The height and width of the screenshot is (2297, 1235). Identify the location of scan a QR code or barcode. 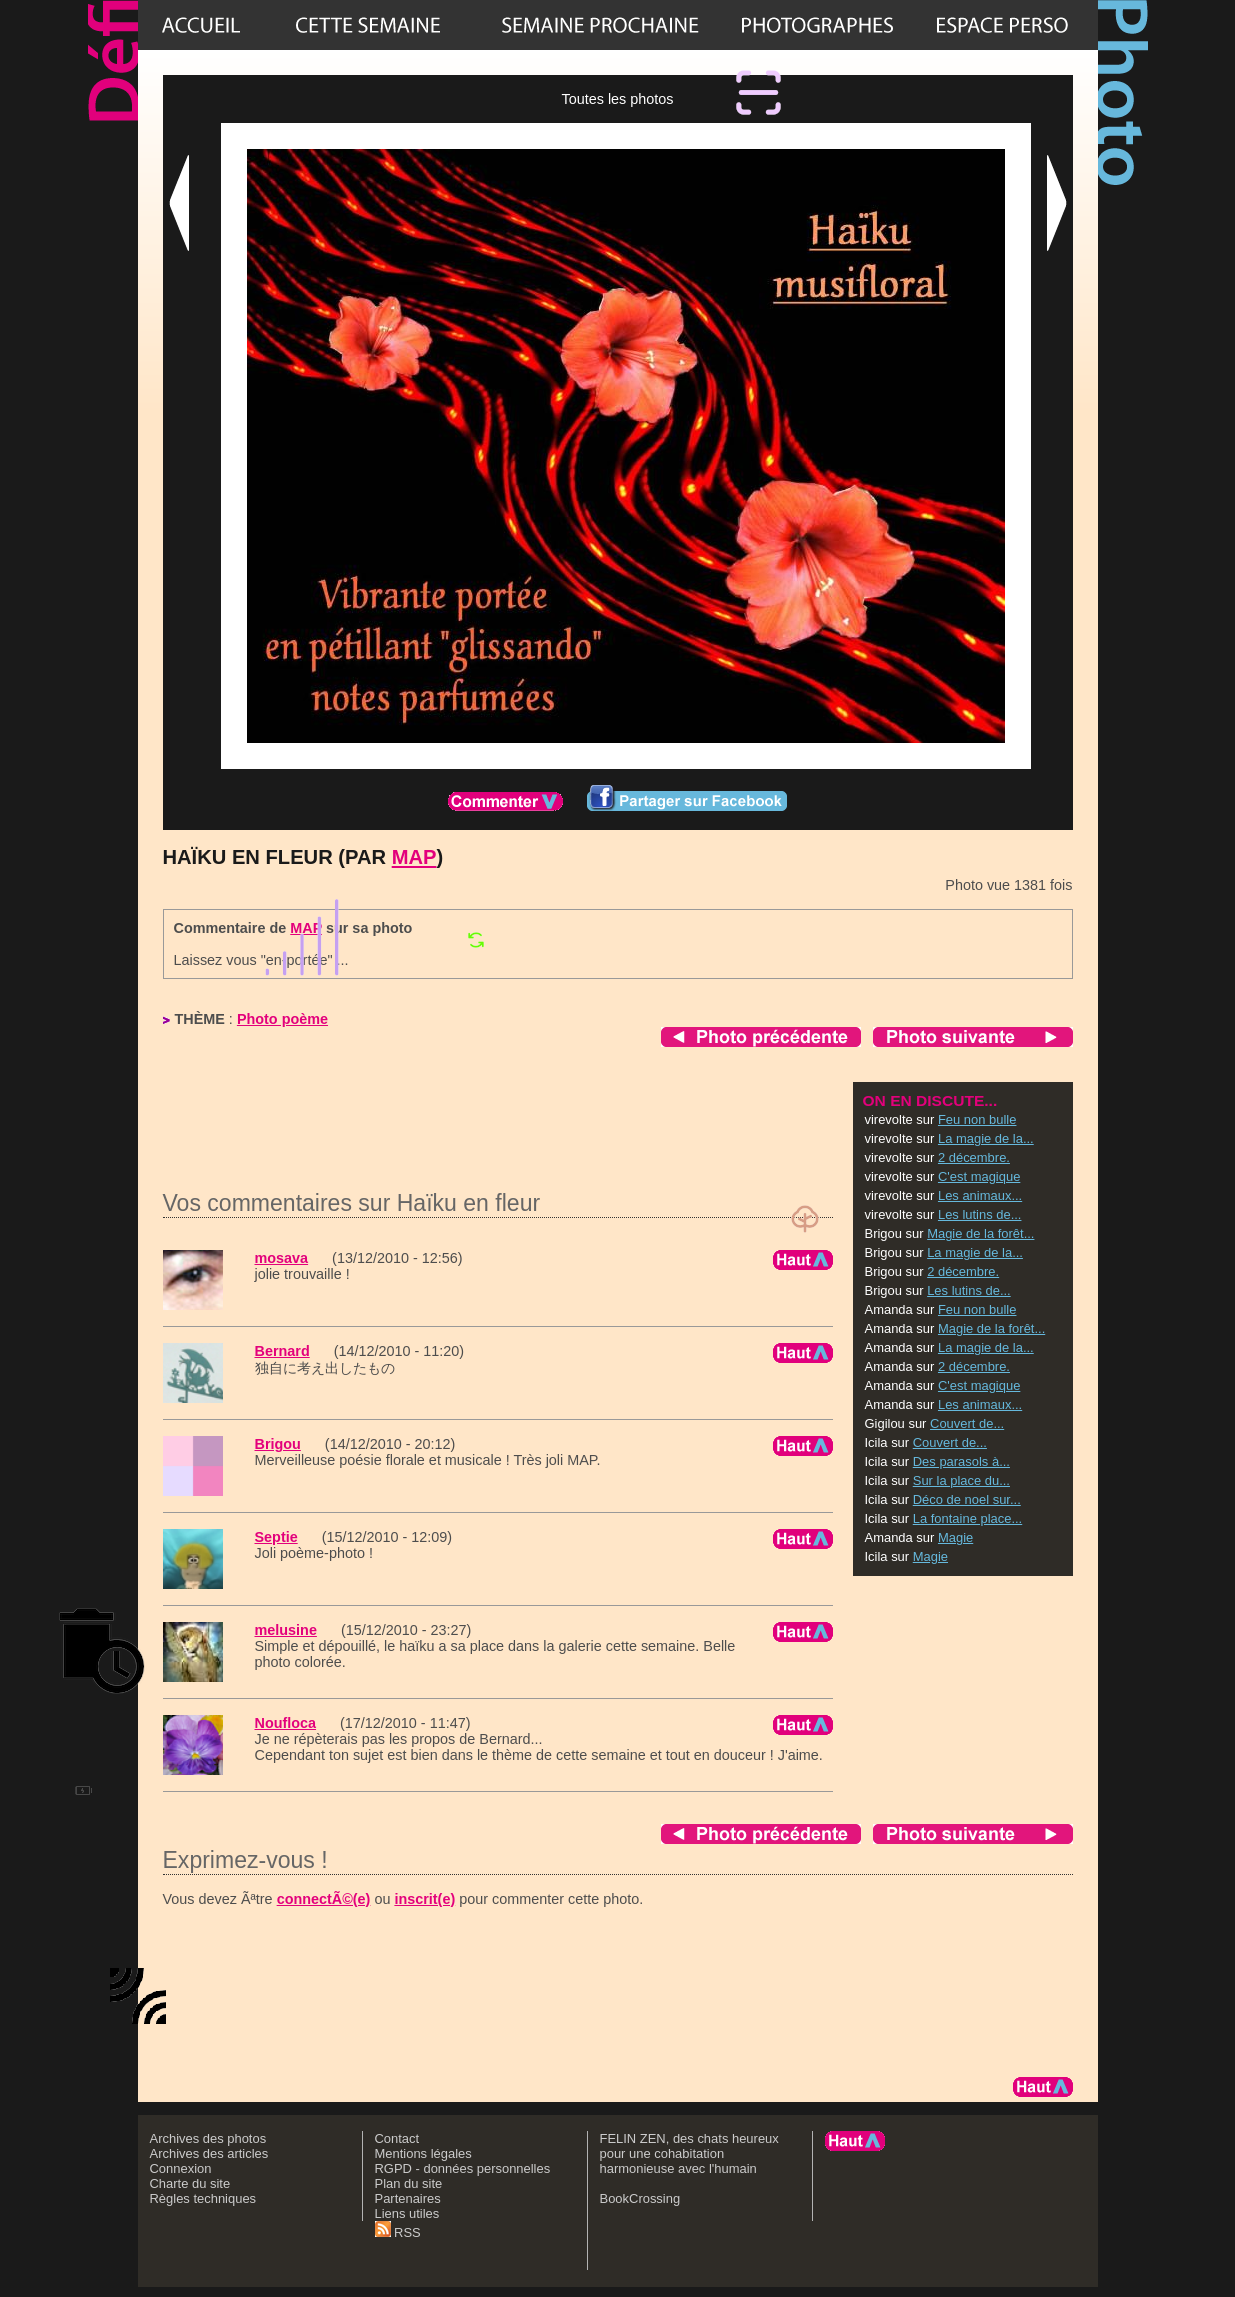
(758, 92).